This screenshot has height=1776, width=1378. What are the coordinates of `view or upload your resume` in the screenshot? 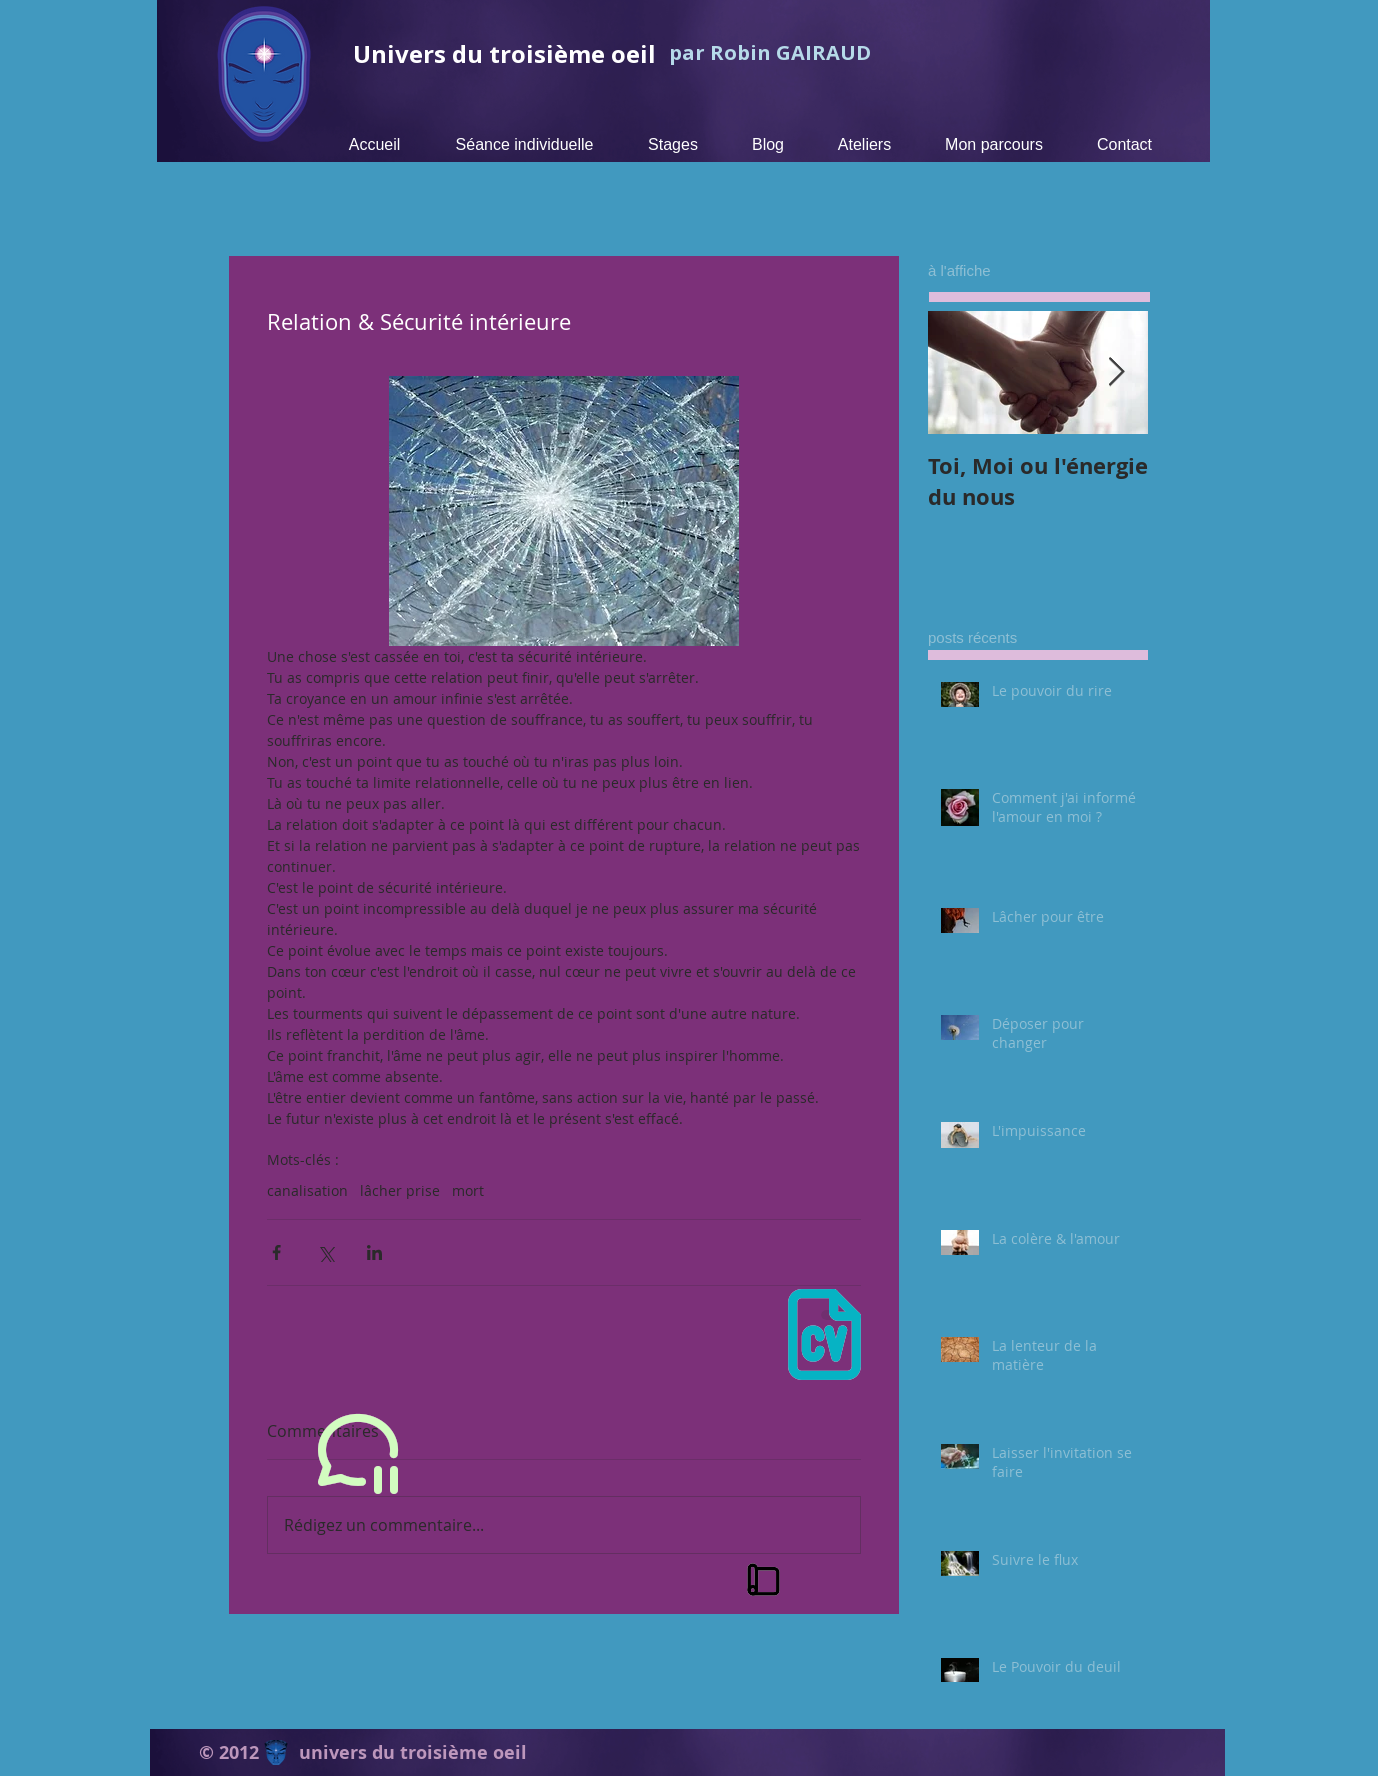 It's located at (824, 1334).